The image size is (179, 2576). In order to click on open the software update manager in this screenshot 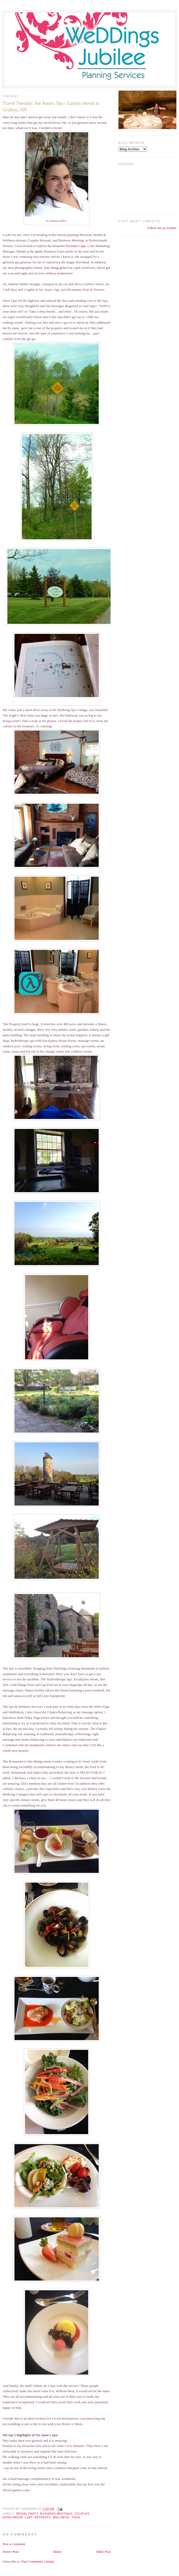, I will do `click(83, 1602)`.